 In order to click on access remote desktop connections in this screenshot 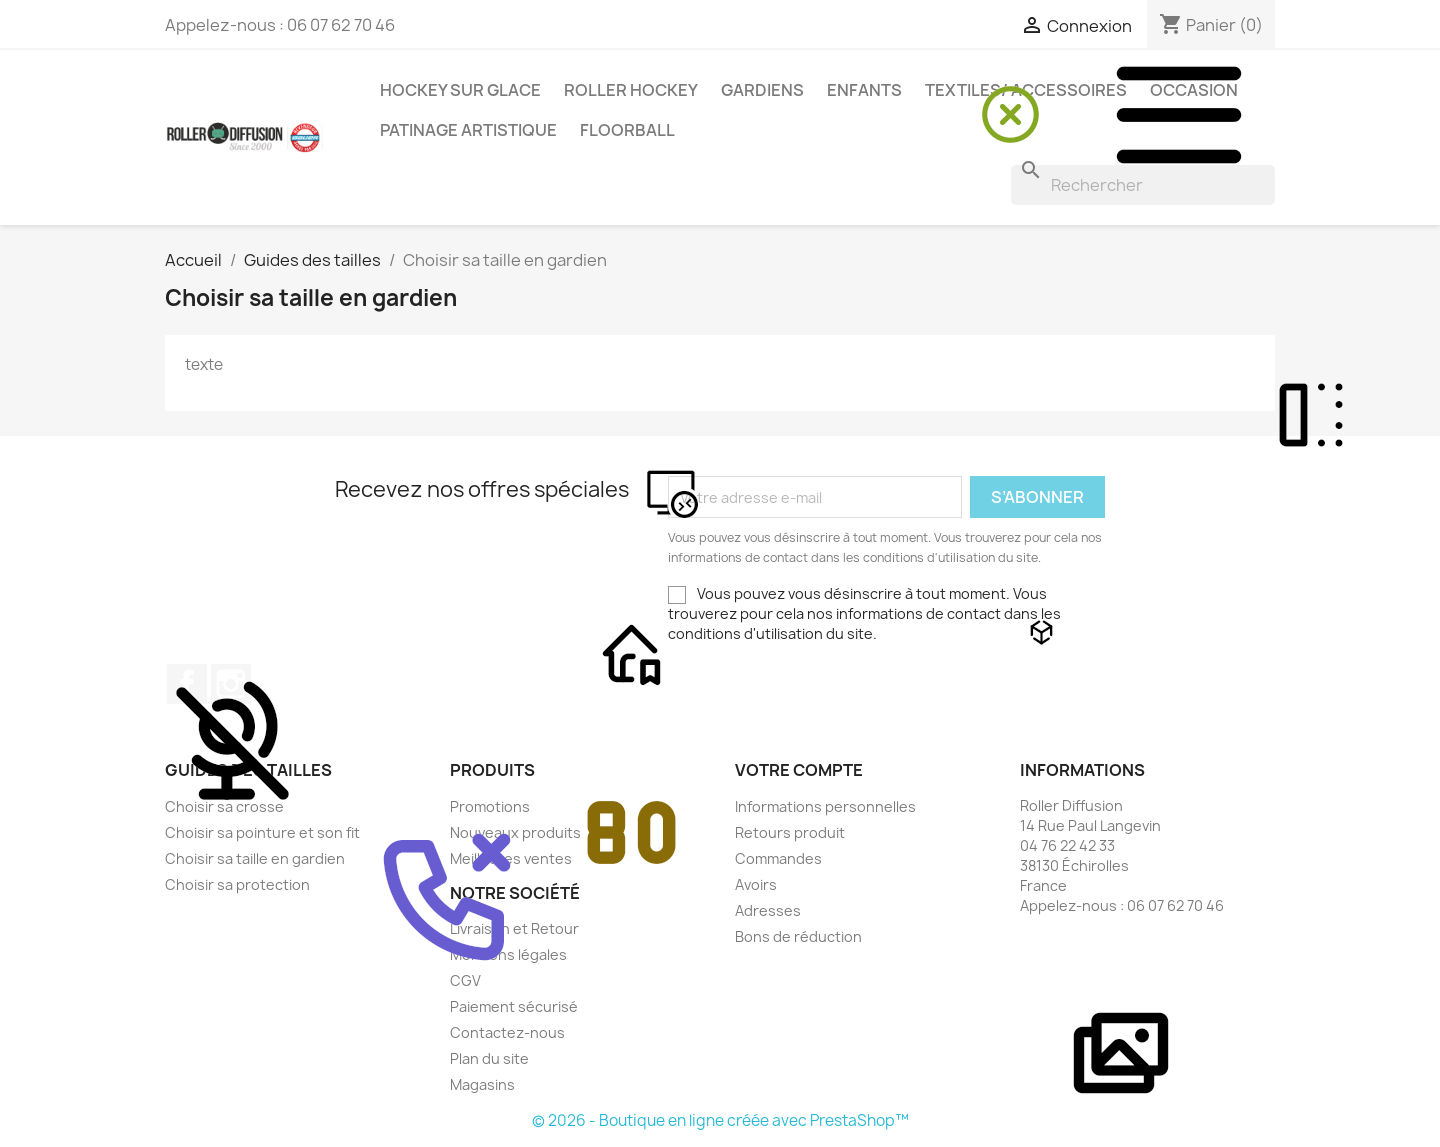, I will do `click(672, 492)`.